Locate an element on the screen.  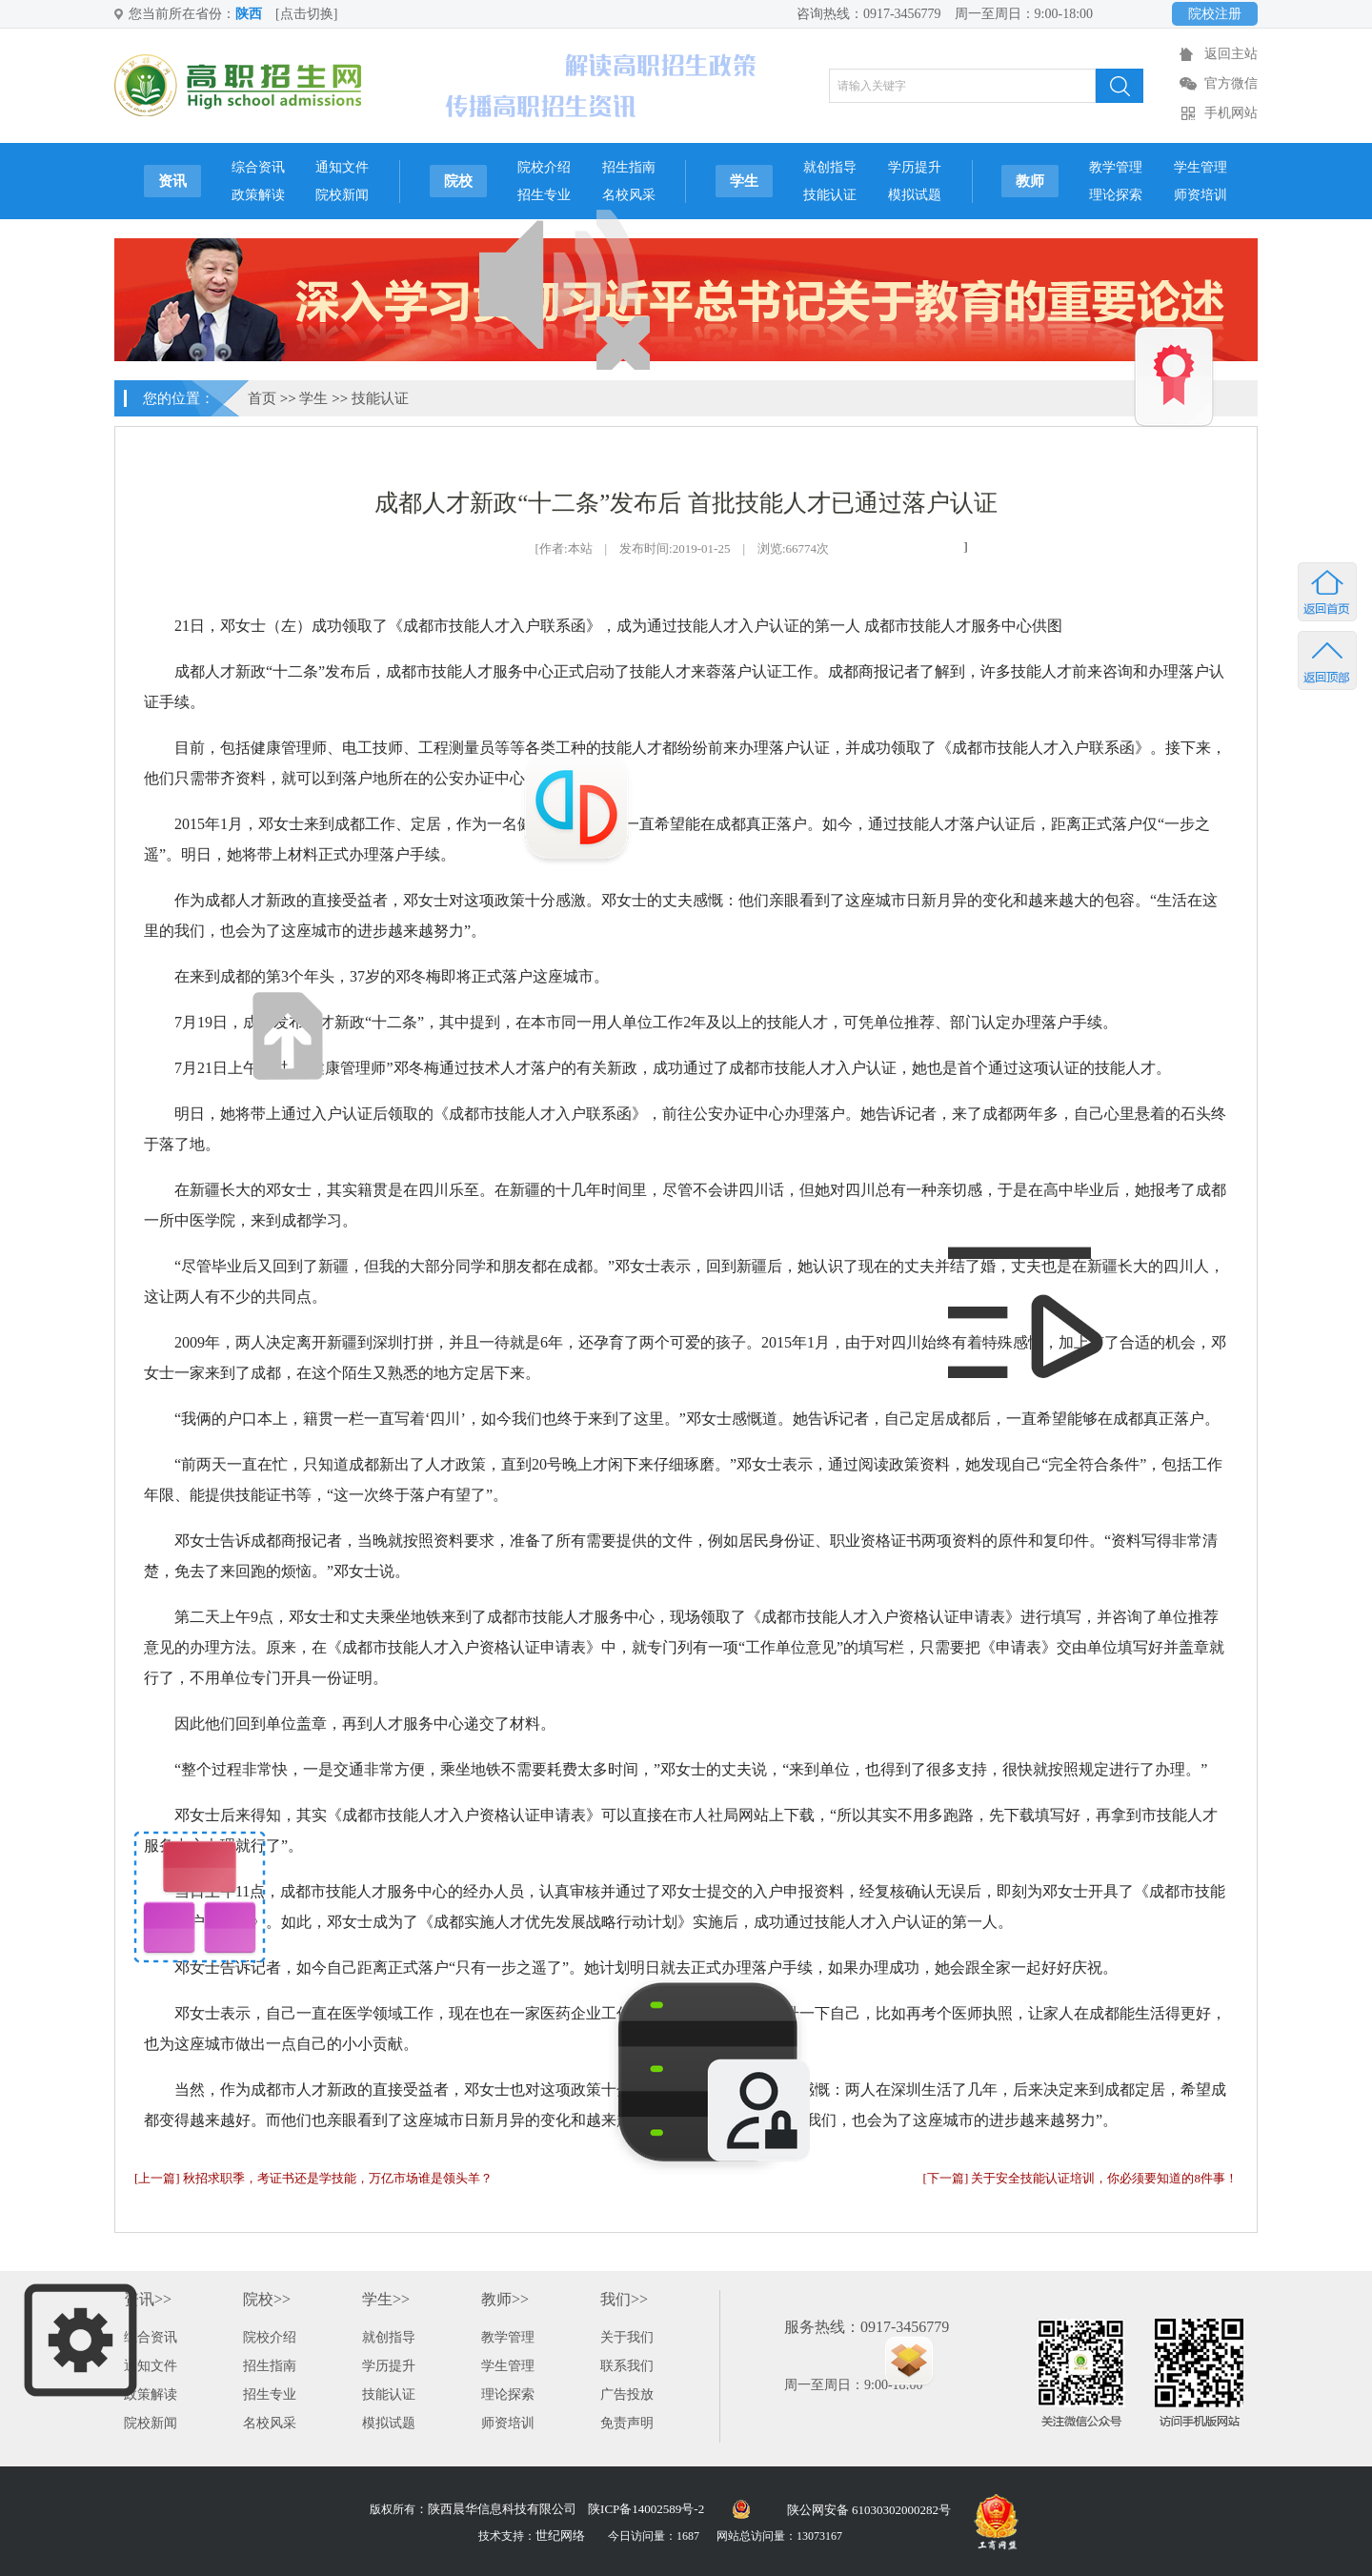
launch yuzu nintendo switch emulator is located at coordinates (576, 807).